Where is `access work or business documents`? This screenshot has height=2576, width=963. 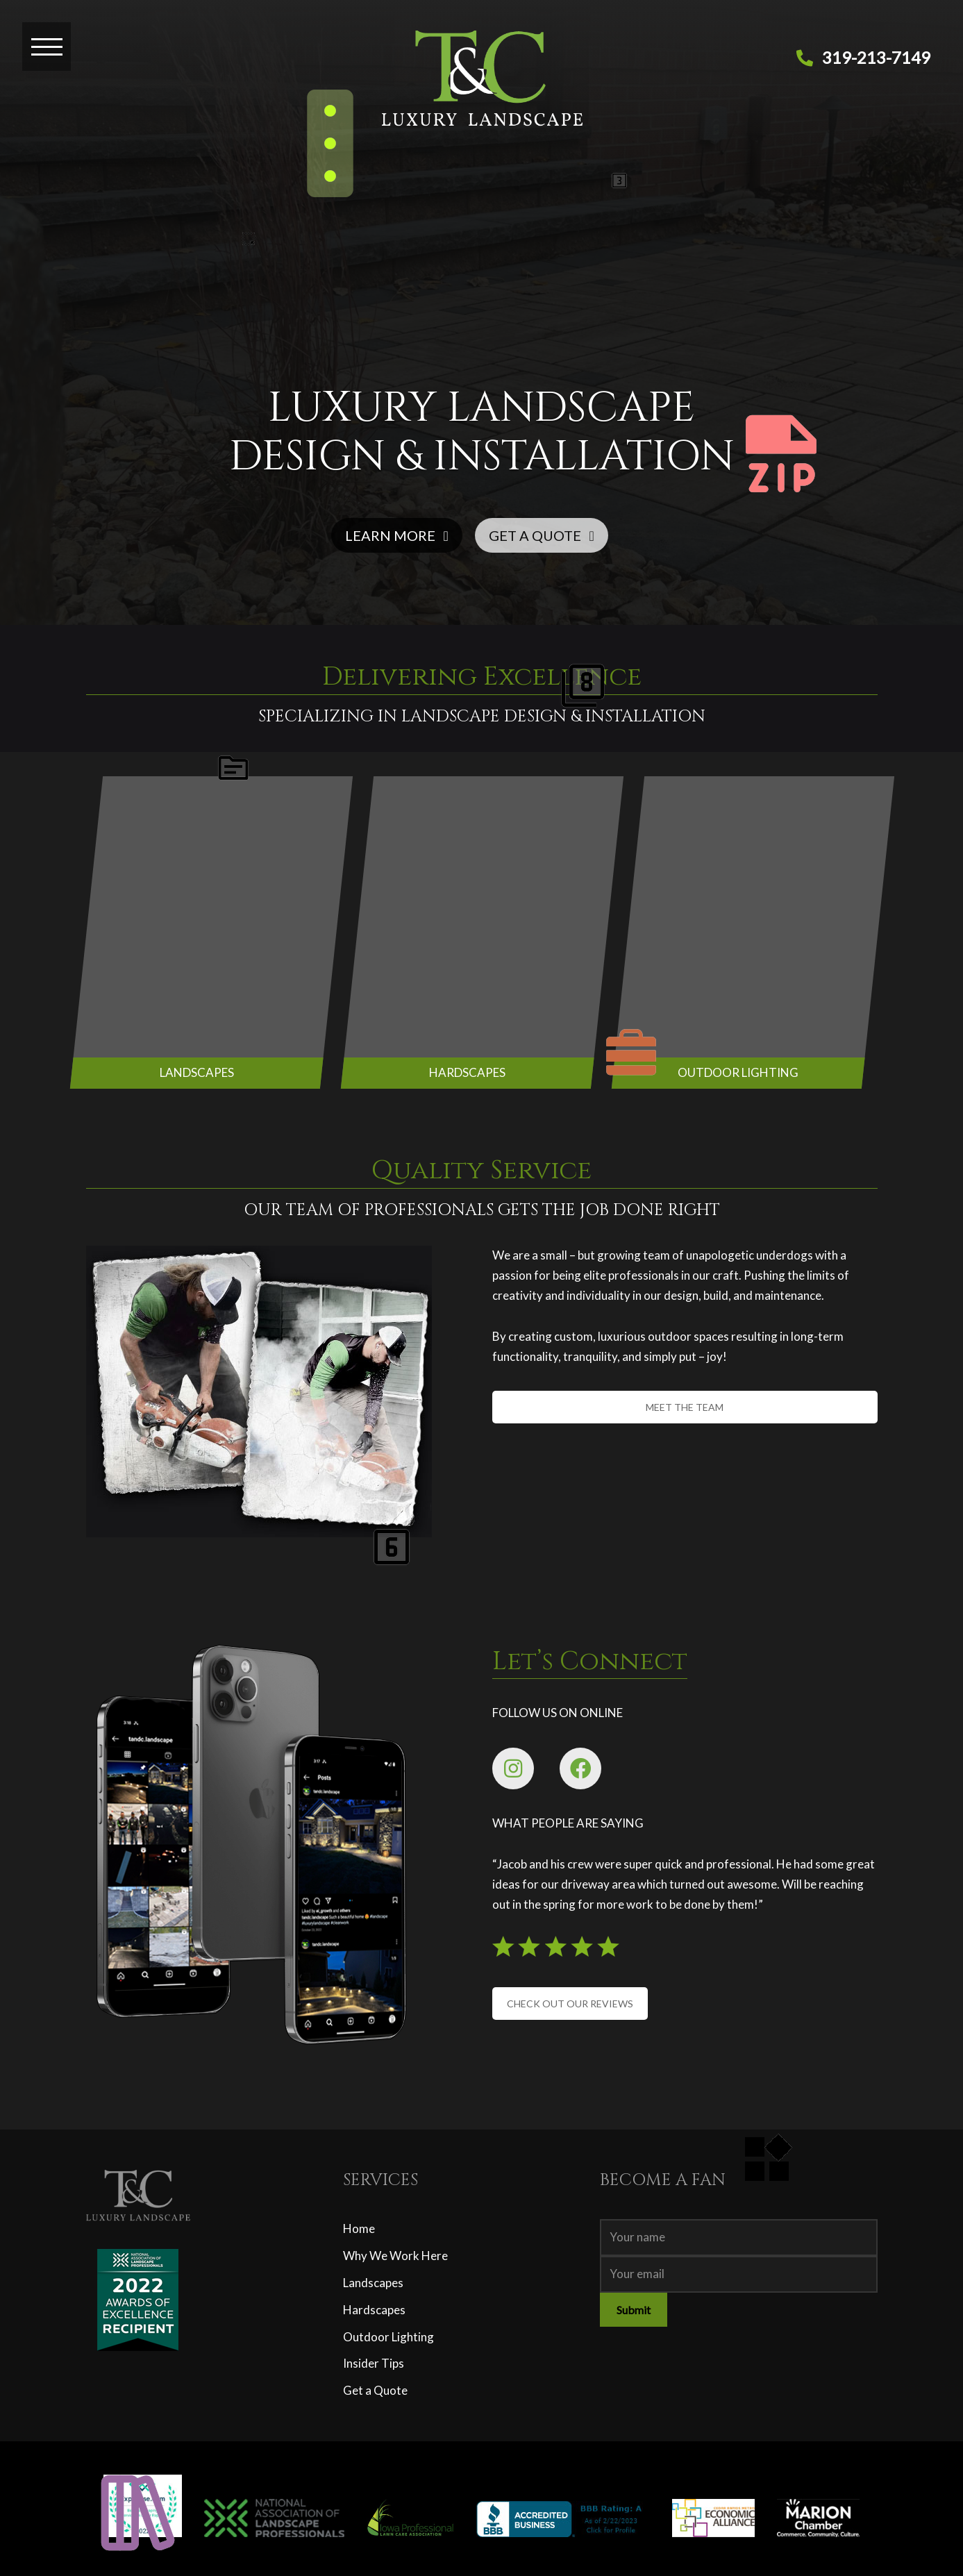 access work or business documents is located at coordinates (631, 1054).